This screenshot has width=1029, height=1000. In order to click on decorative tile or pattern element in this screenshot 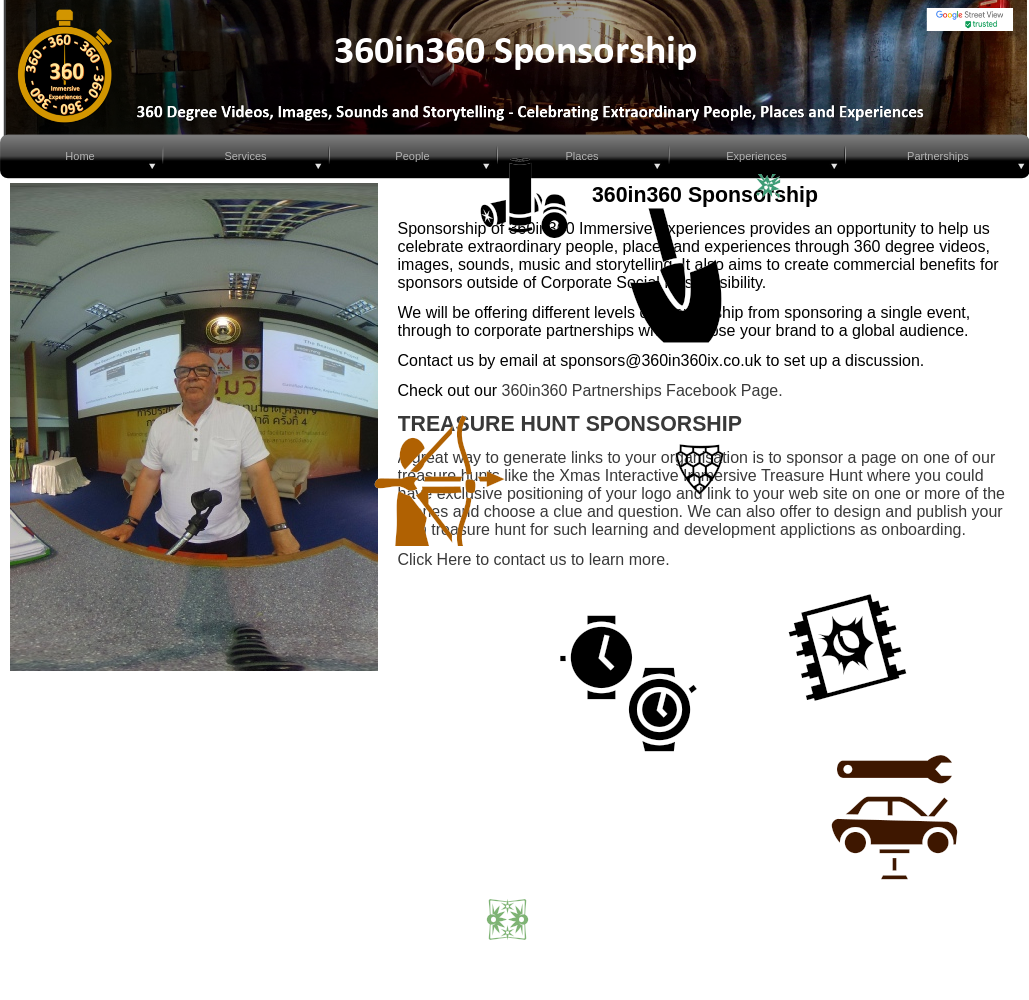, I will do `click(507, 919)`.